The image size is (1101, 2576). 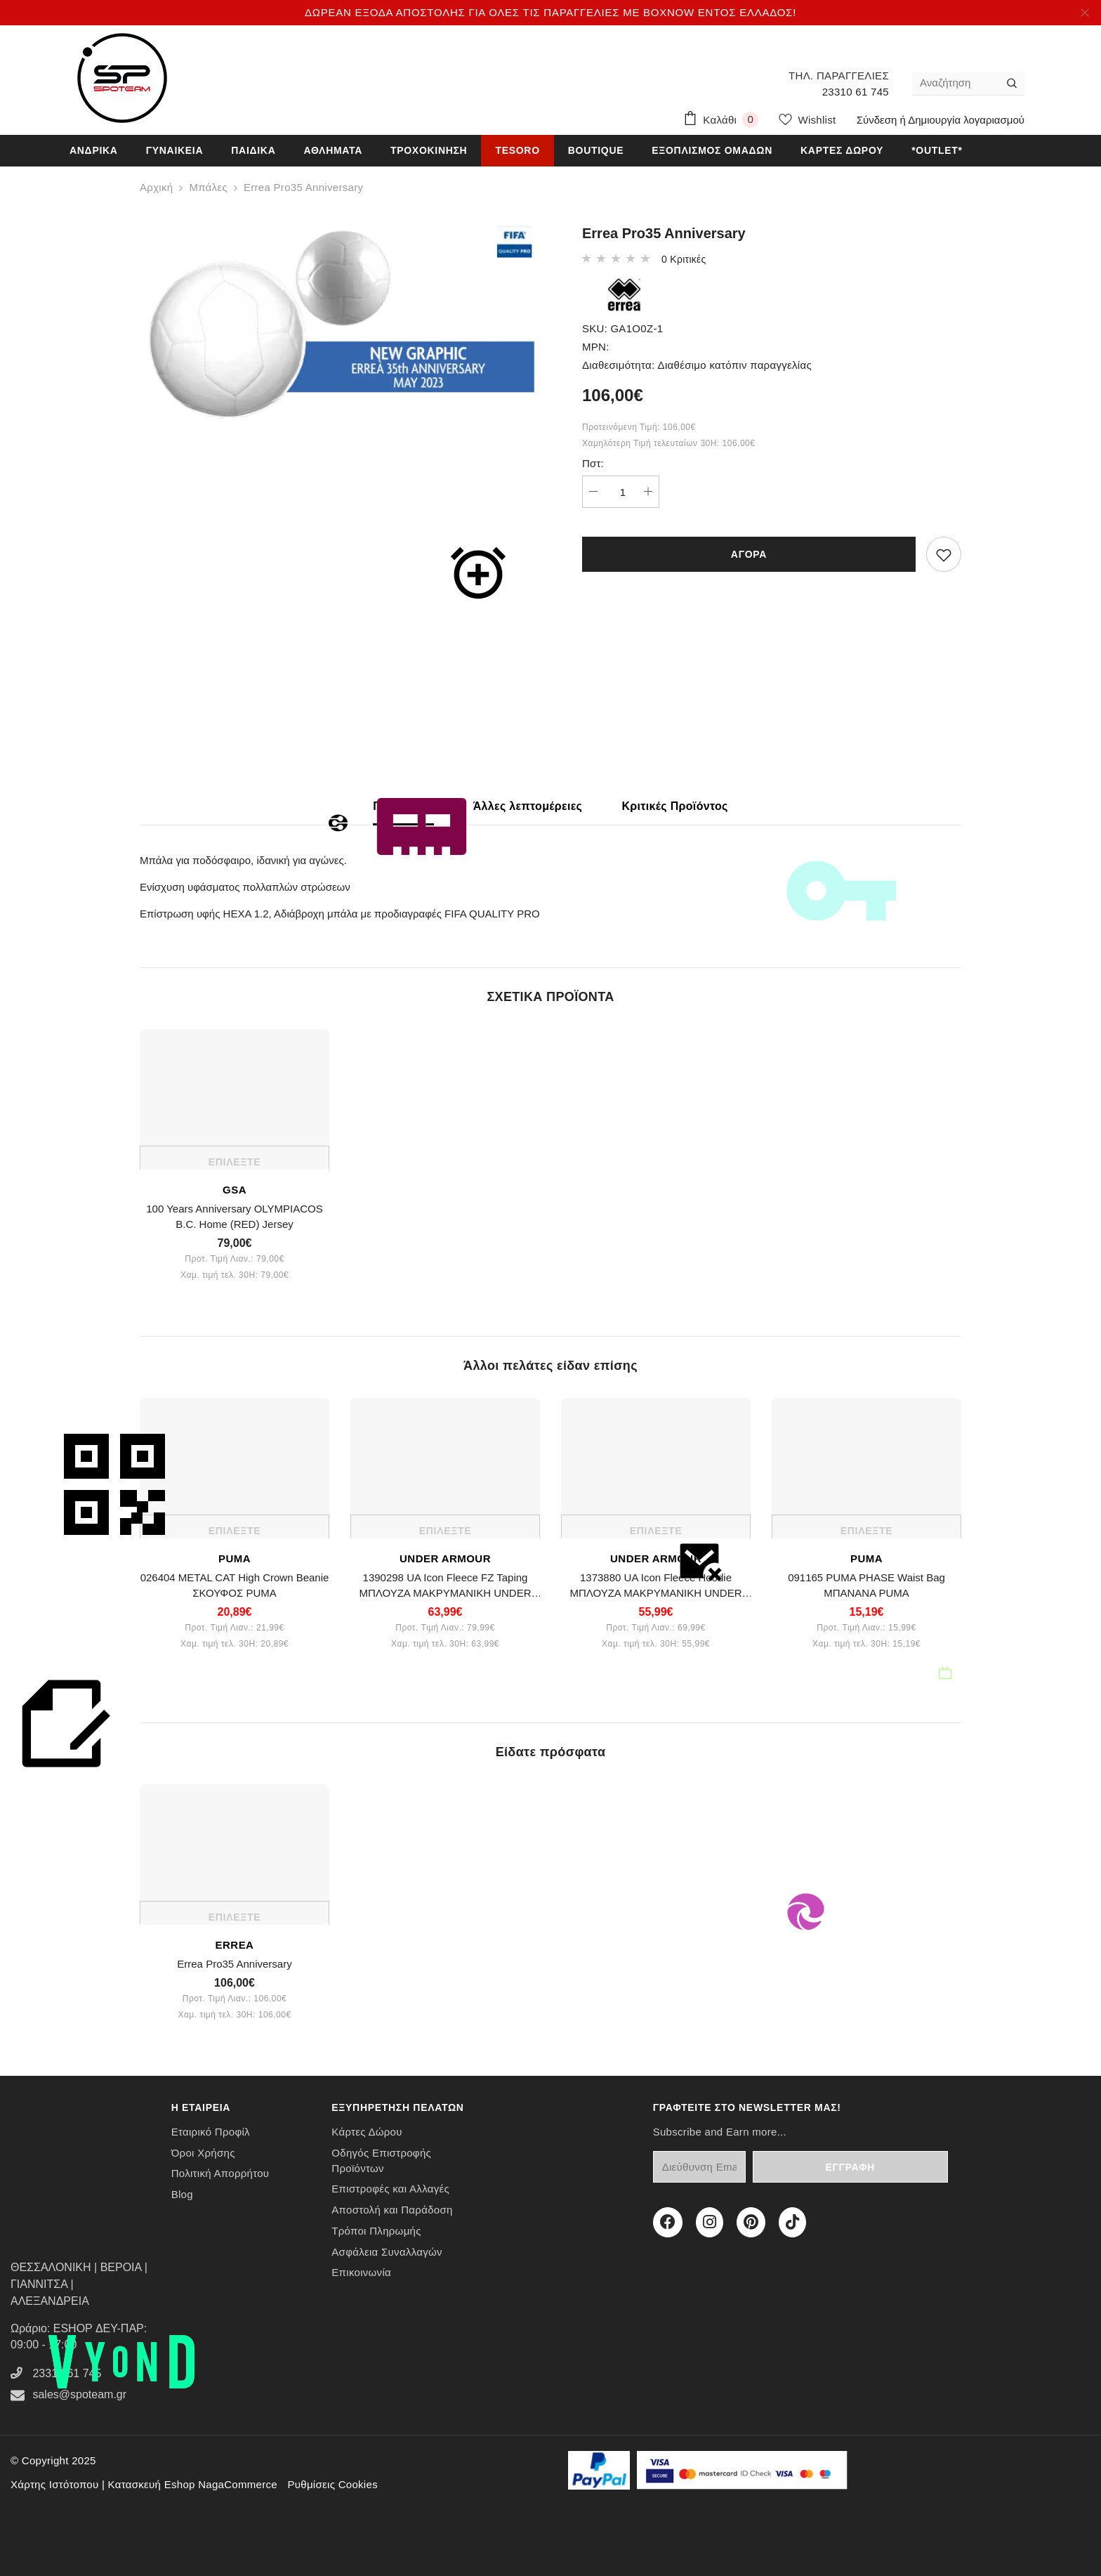 I want to click on view RAM or memory usage, so click(x=421, y=826).